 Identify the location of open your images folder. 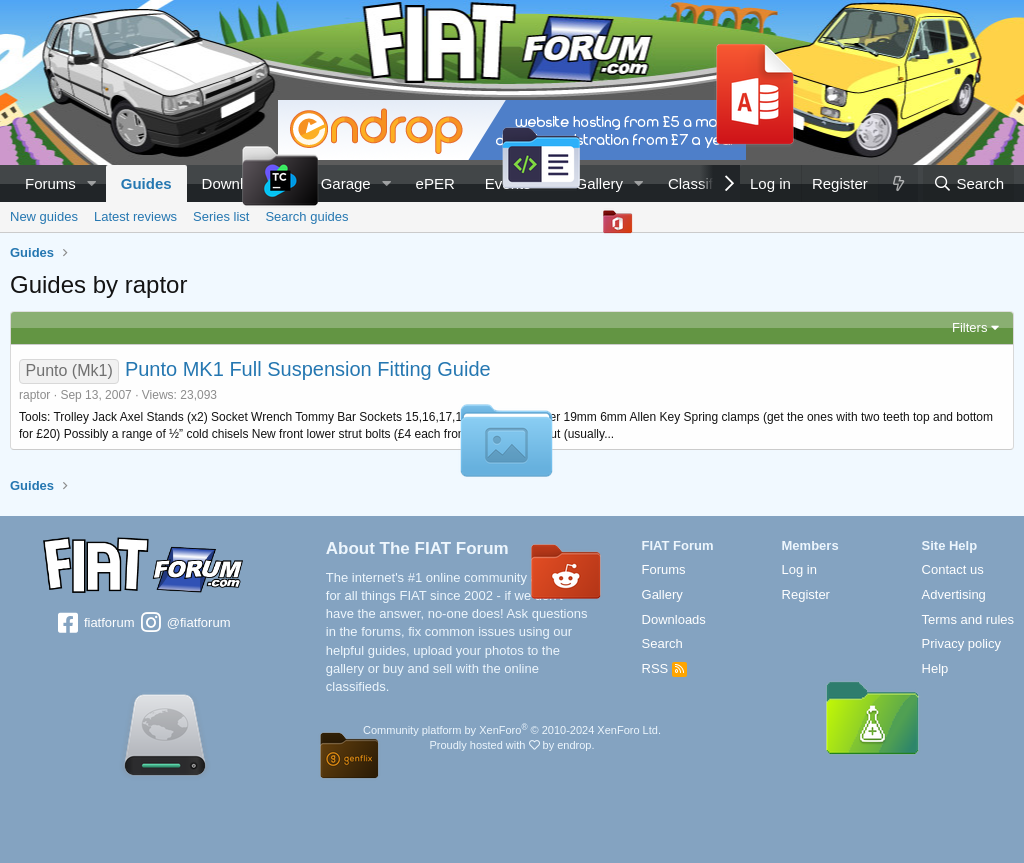
(506, 440).